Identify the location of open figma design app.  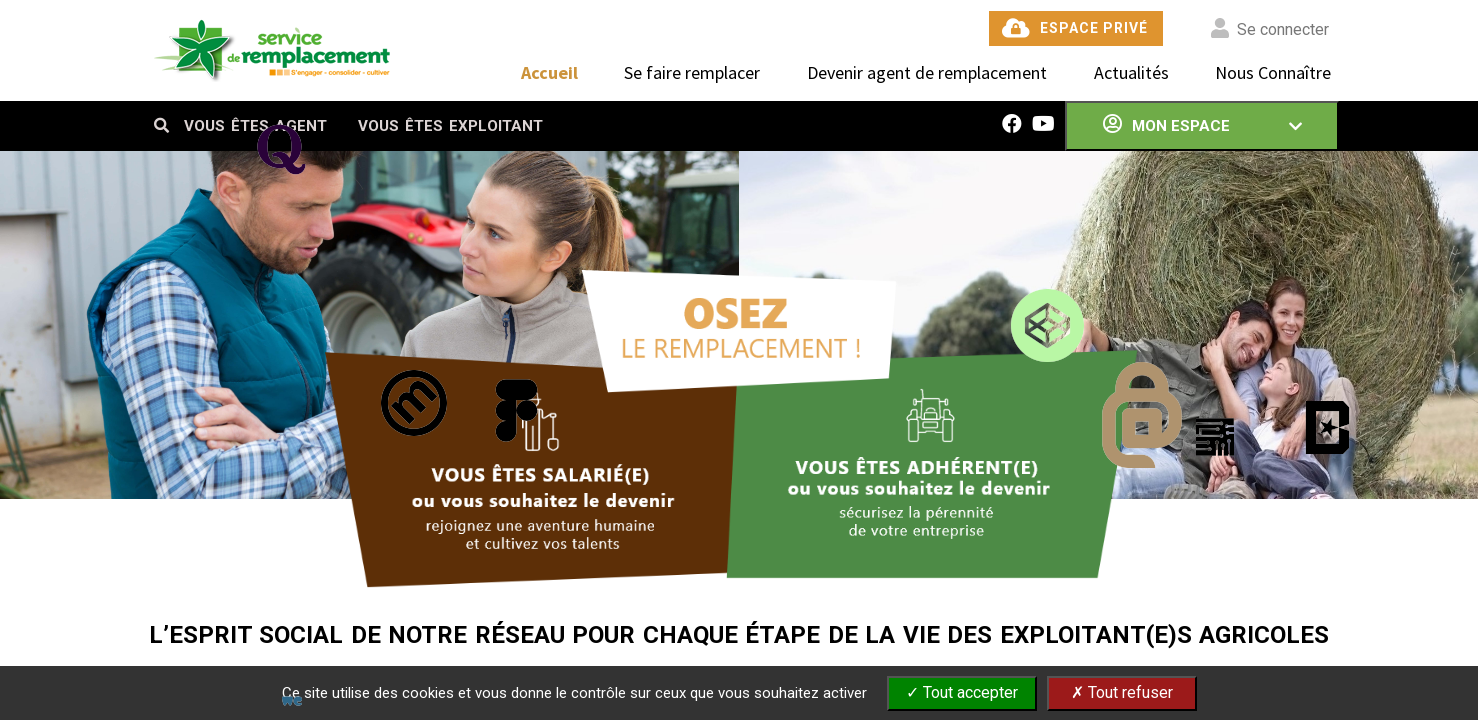
(516, 410).